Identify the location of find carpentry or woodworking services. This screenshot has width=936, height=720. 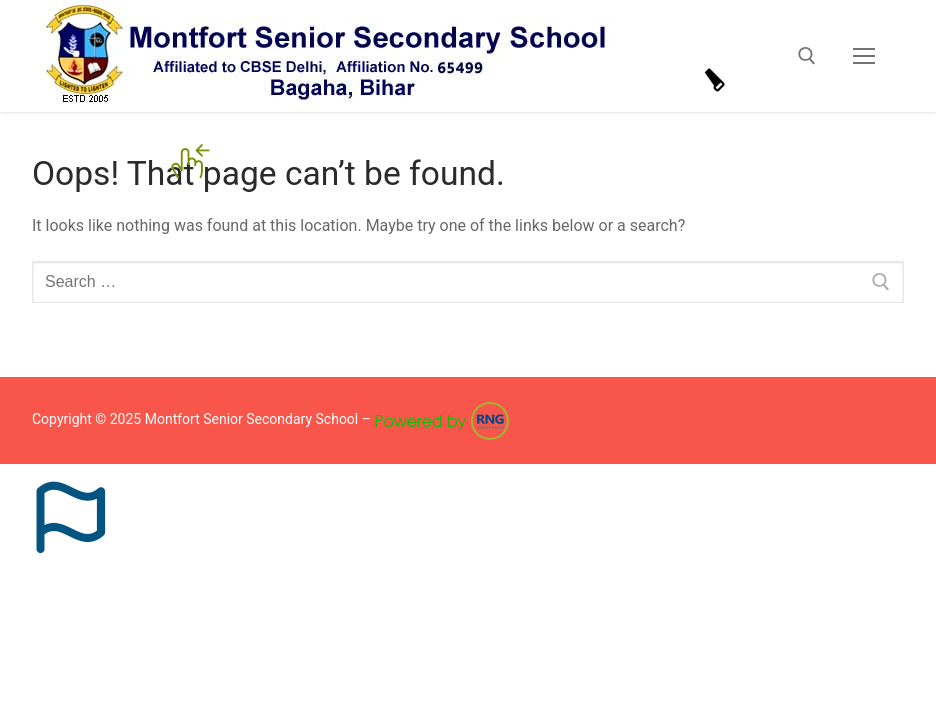
(715, 80).